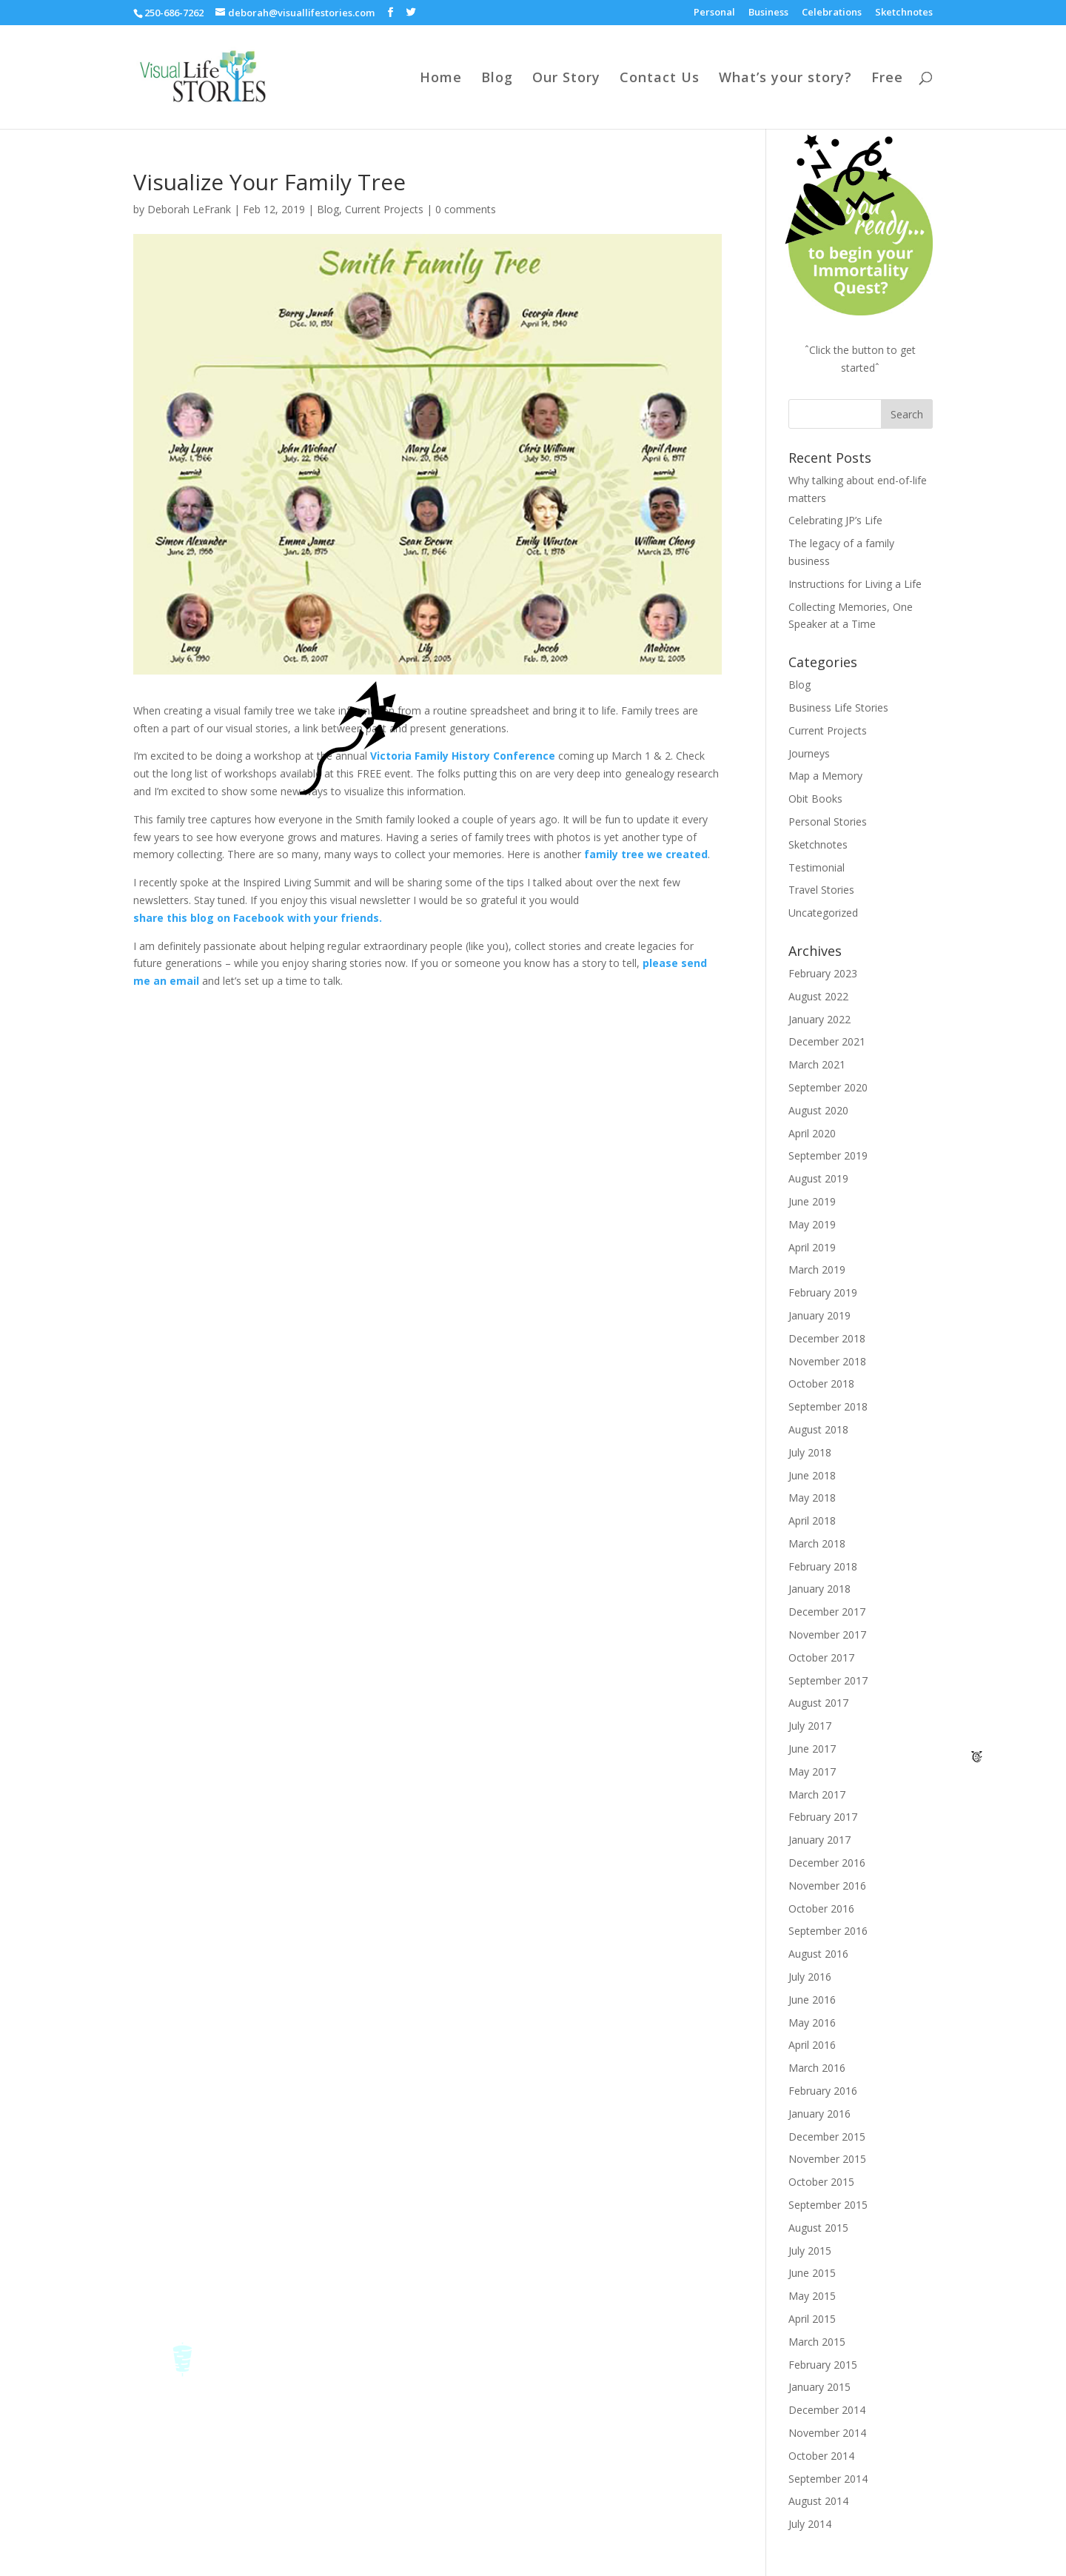 The image size is (1066, 2576). Describe the element at coordinates (976, 1756) in the screenshot. I see `select an ophanim character or creature type` at that location.